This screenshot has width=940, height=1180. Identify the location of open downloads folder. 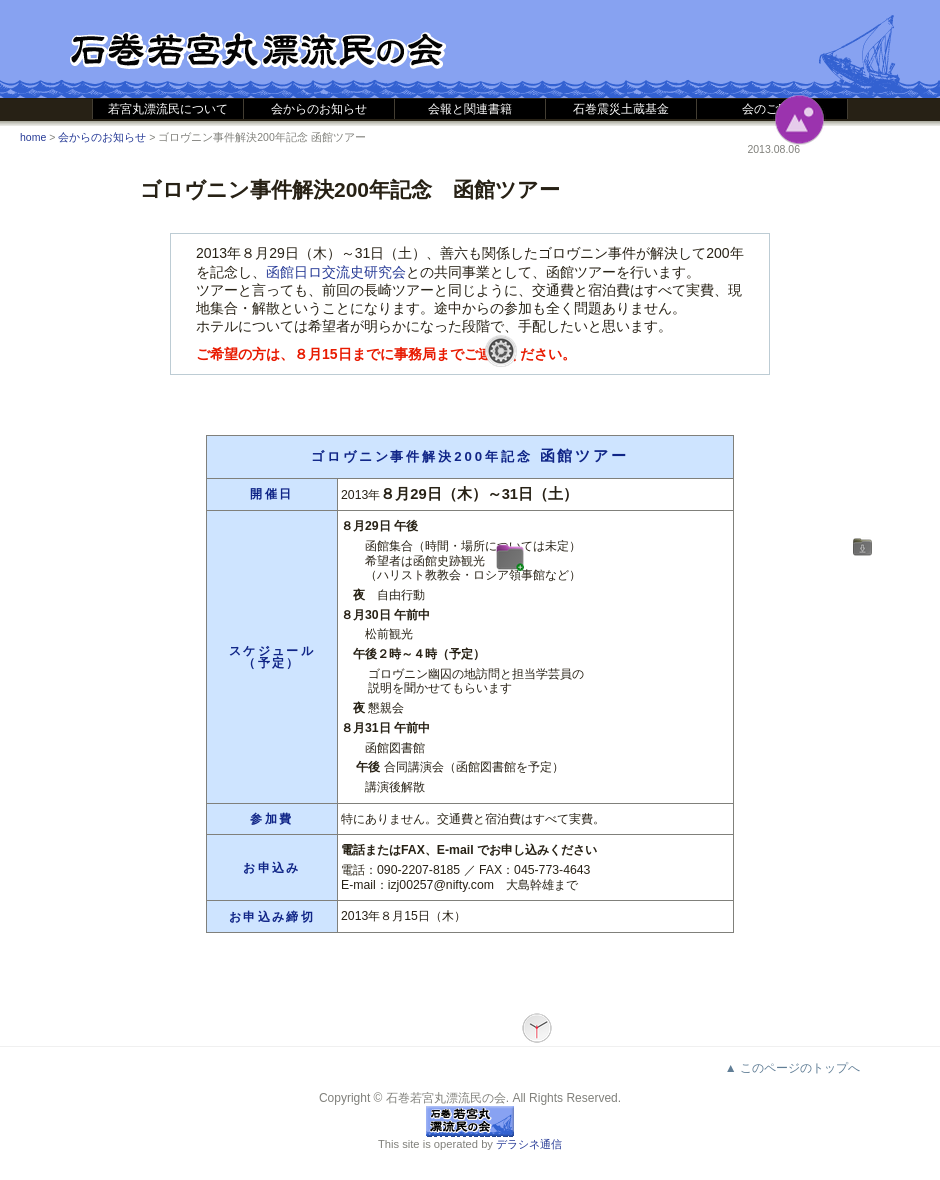
(862, 546).